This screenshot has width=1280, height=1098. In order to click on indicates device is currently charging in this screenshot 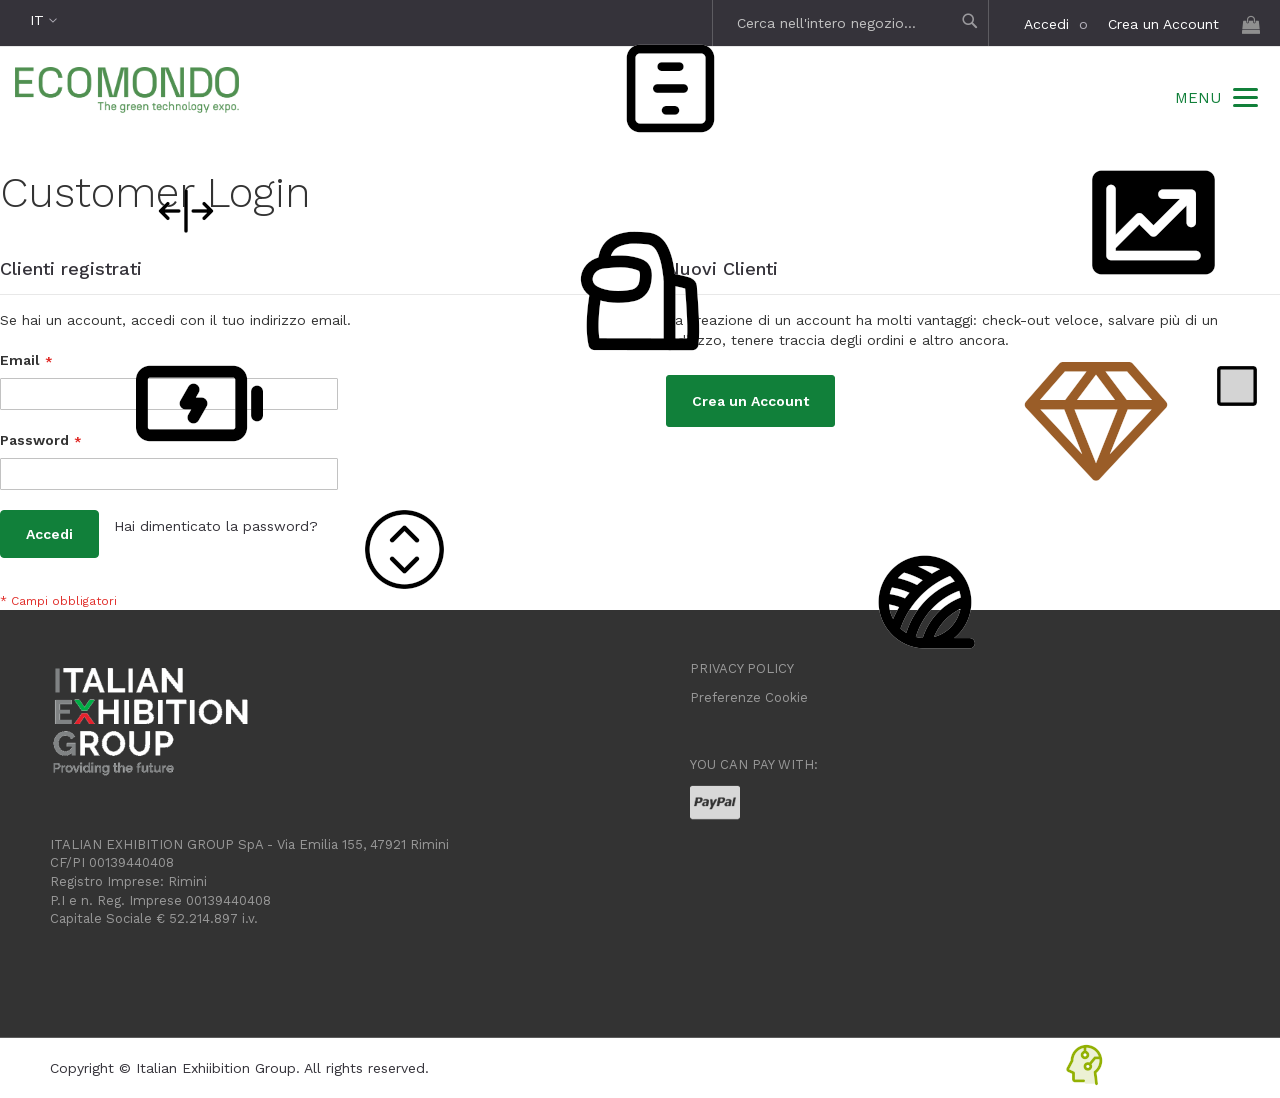, I will do `click(199, 403)`.